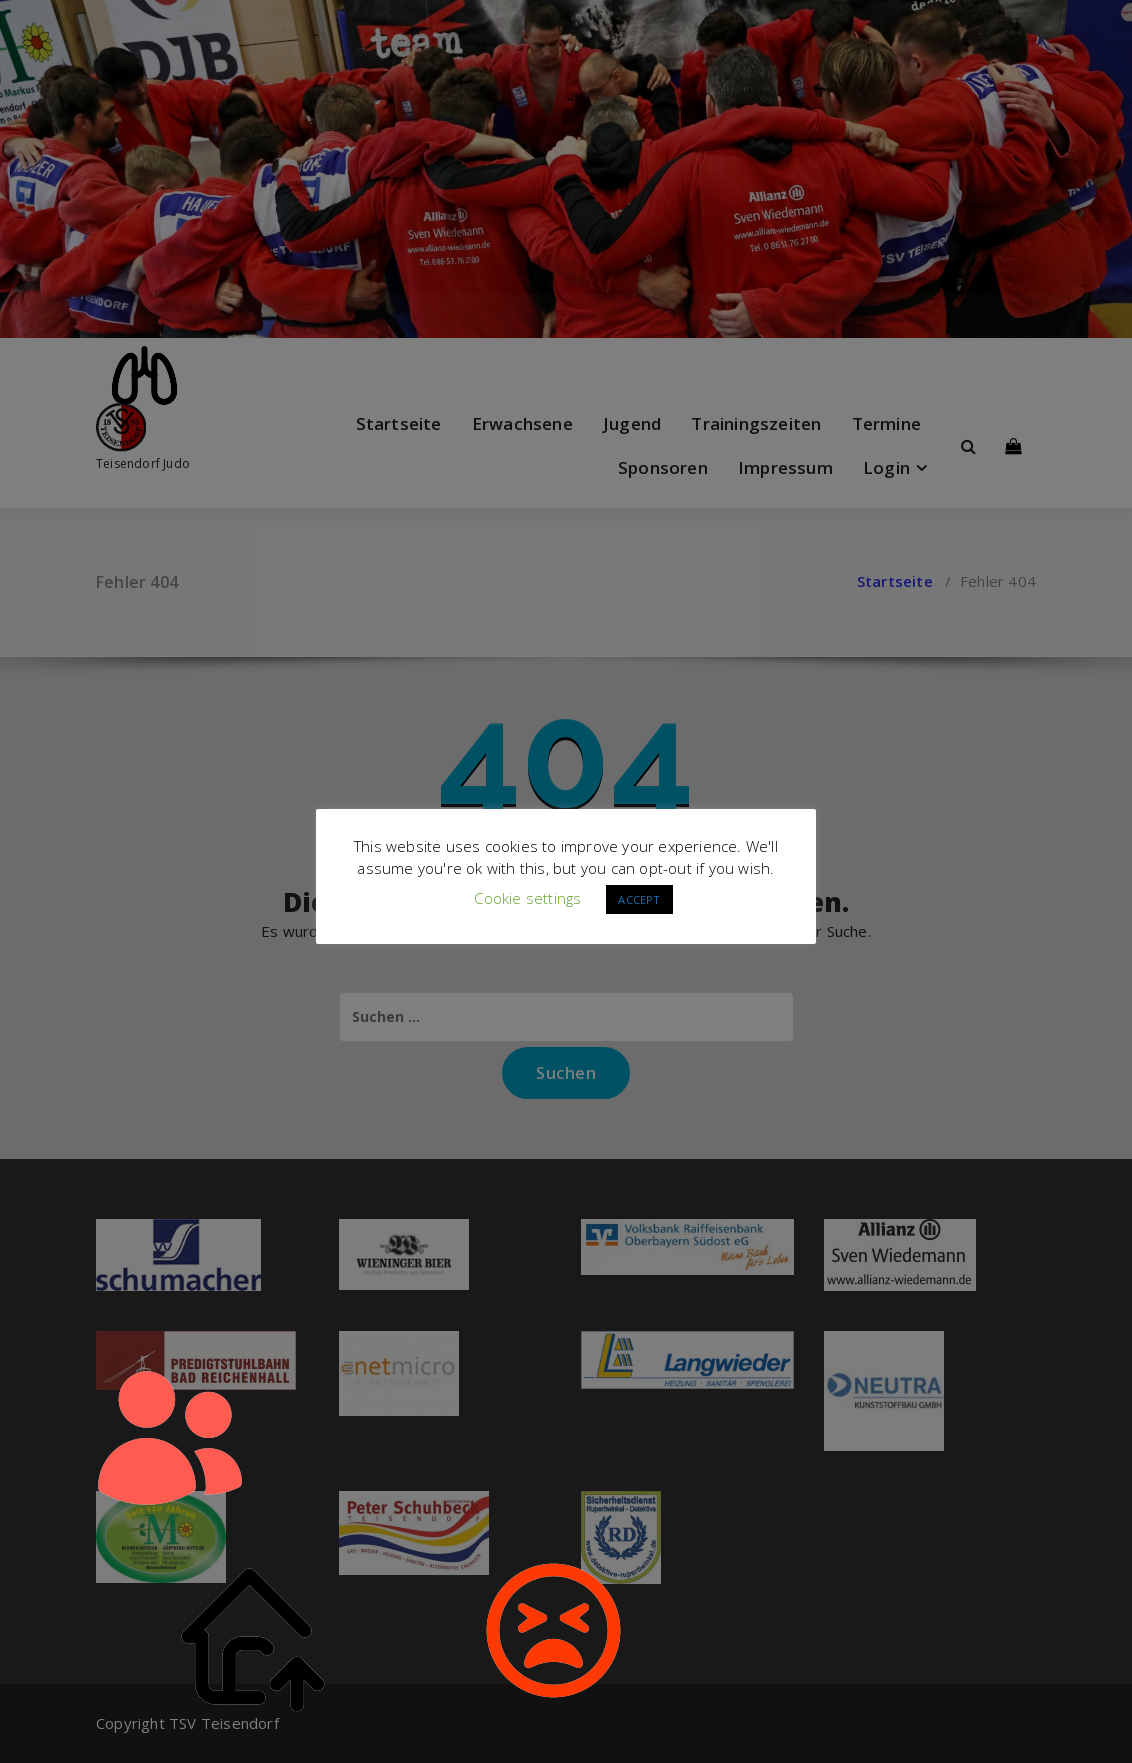 This screenshot has width=1132, height=1763. Describe the element at coordinates (170, 1438) in the screenshot. I see `view all users or team members` at that location.